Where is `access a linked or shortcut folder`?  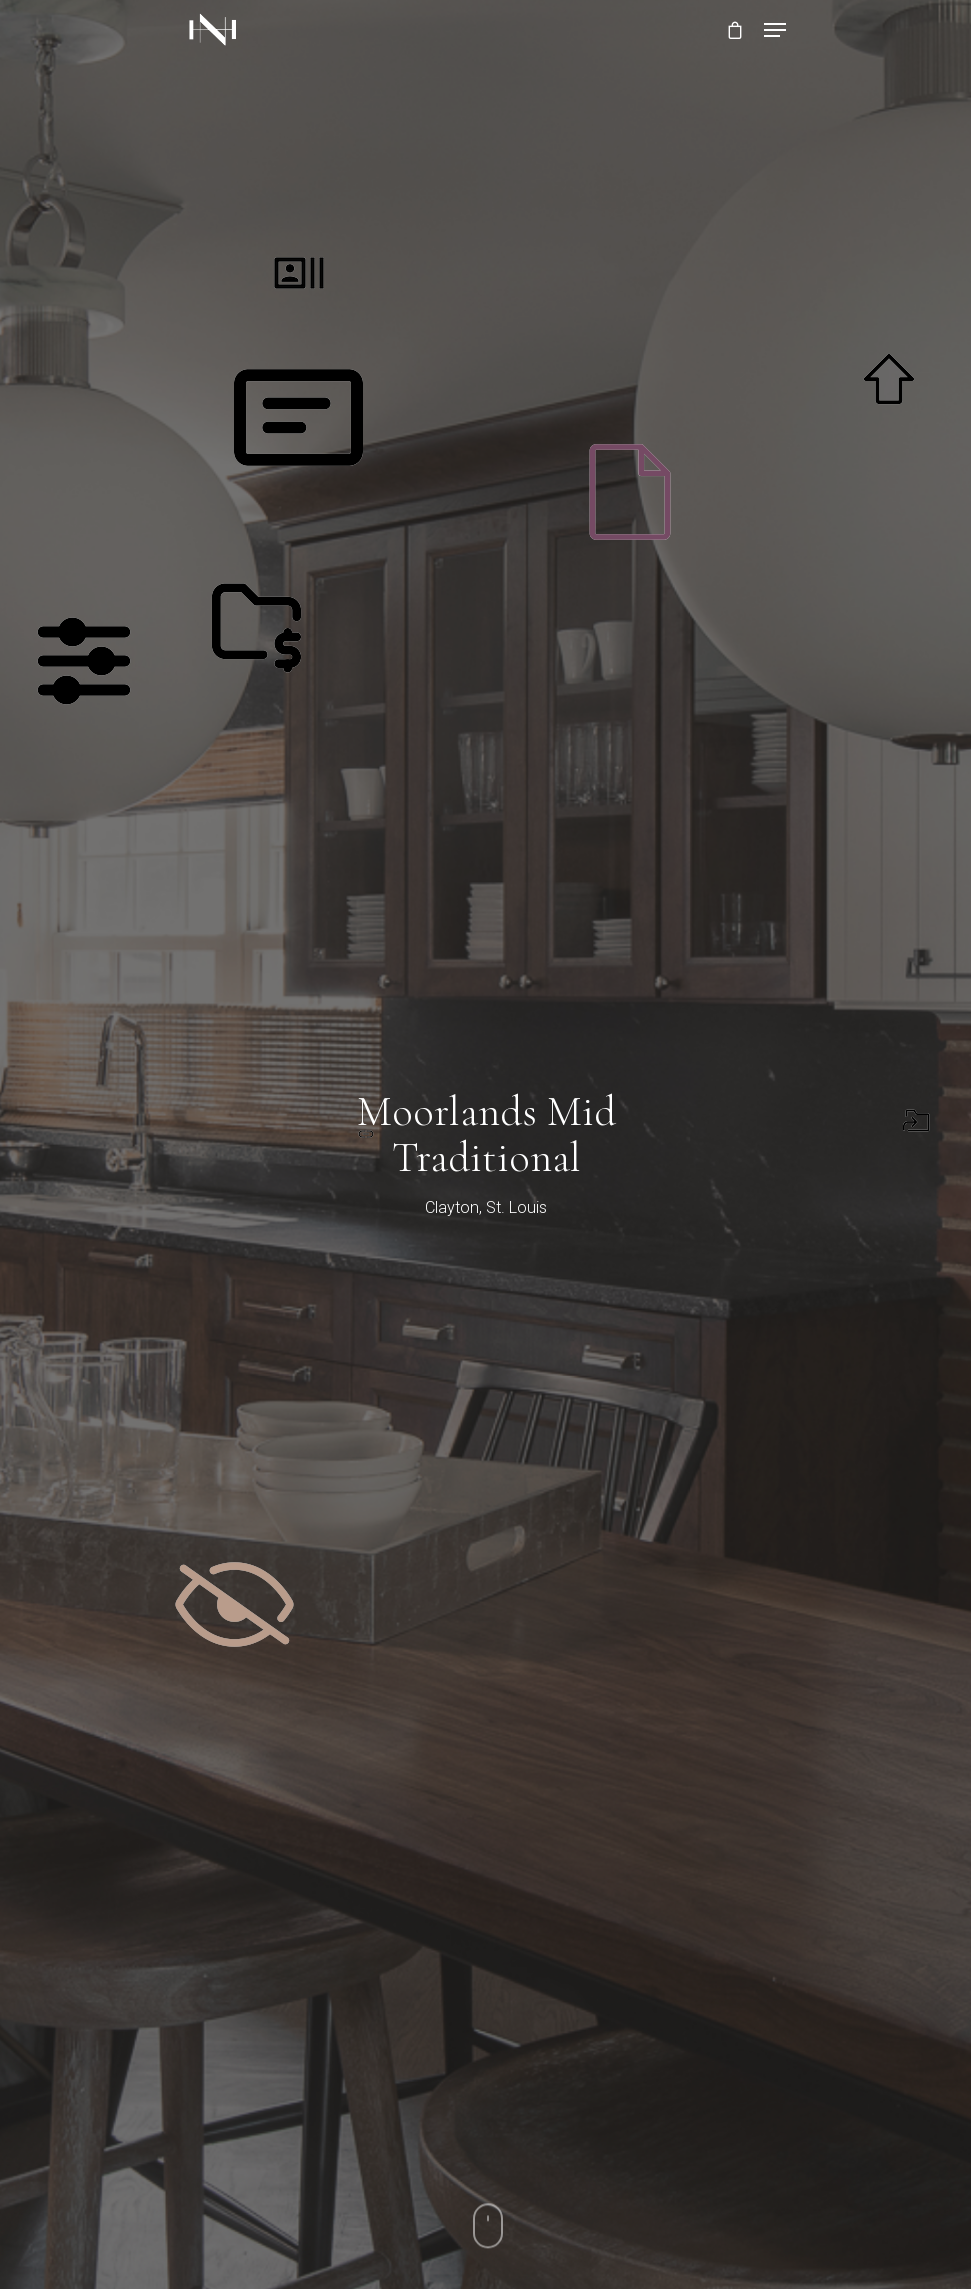 access a linked or shortcut folder is located at coordinates (917, 1120).